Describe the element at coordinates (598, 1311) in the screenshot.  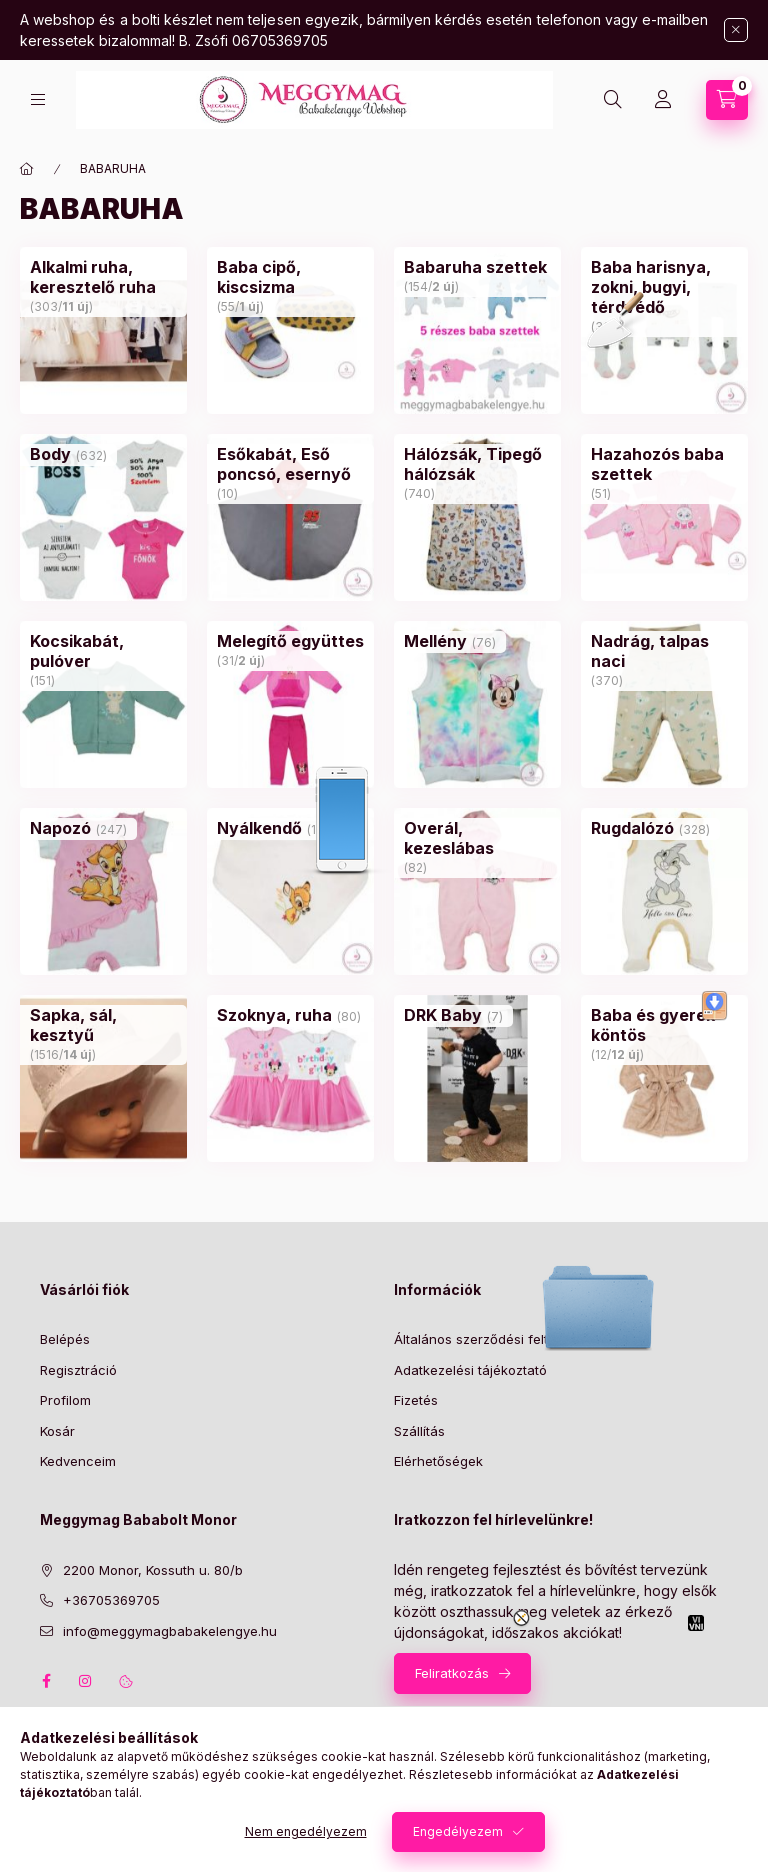
I see `access notes or text annotations in the organizer` at that location.